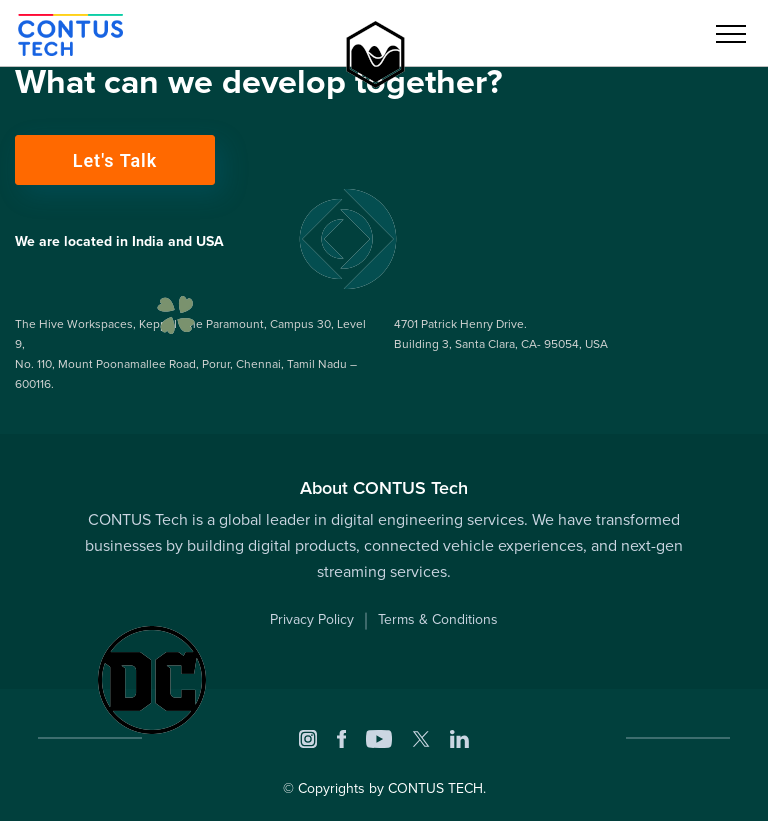 This screenshot has width=768, height=821. What do you see at coordinates (375, 54) in the screenshot?
I see `chart.js library logo` at bounding box center [375, 54].